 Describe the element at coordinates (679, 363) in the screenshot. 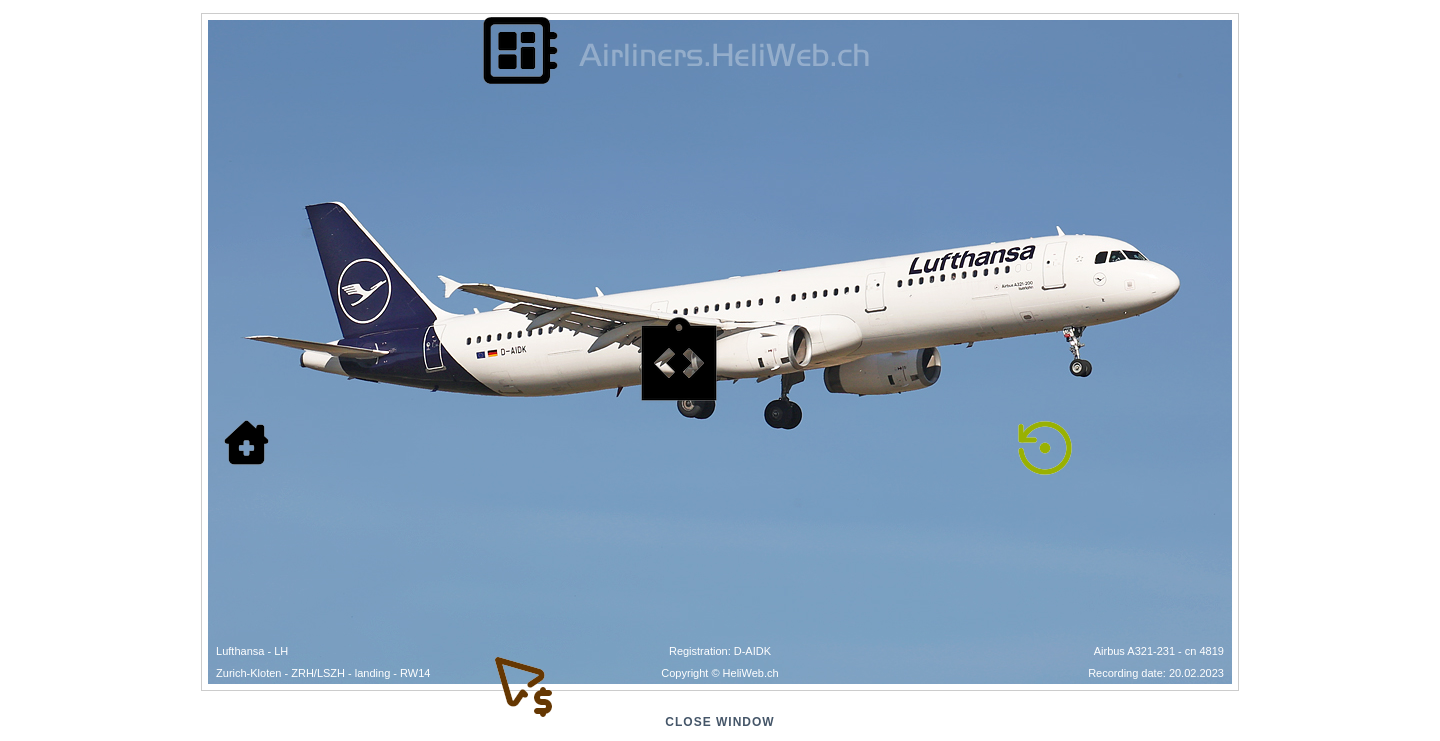

I see `view integration or embed code` at that location.